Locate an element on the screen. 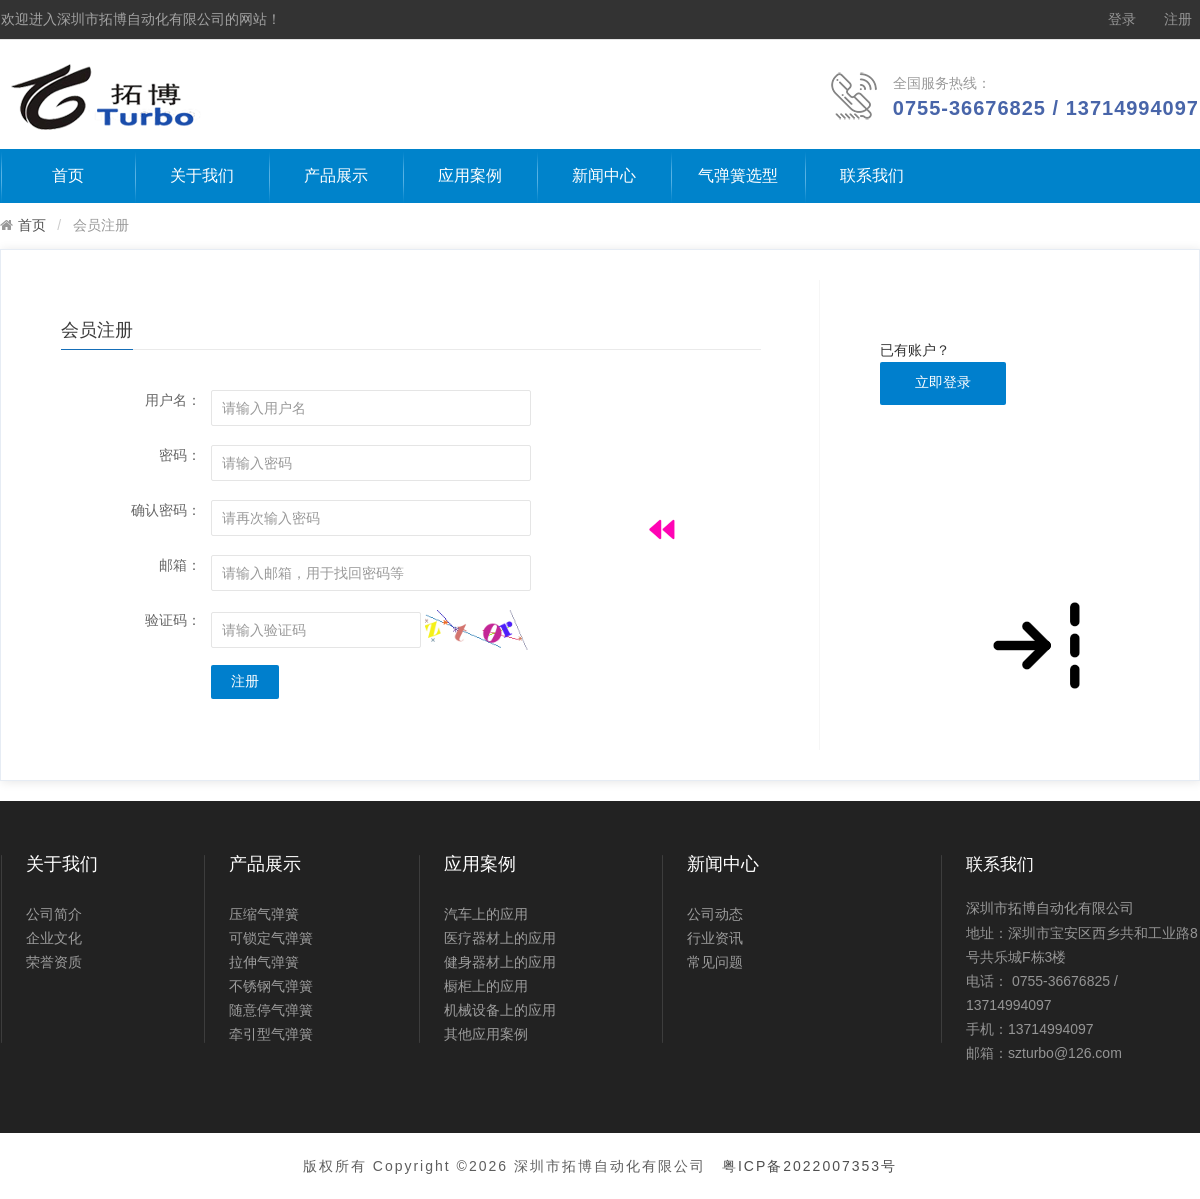 Image resolution: width=1200 pixels, height=1199 pixels. move item to the right edge is located at coordinates (1036, 645).